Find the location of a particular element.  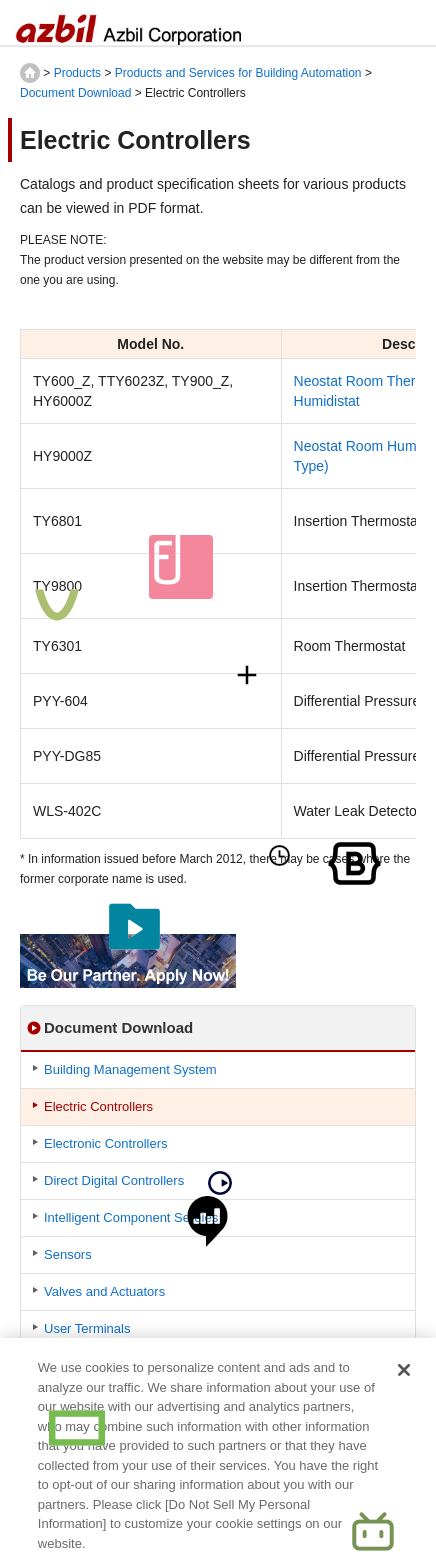

purism brand logo is located at coordinates (77, 1428).